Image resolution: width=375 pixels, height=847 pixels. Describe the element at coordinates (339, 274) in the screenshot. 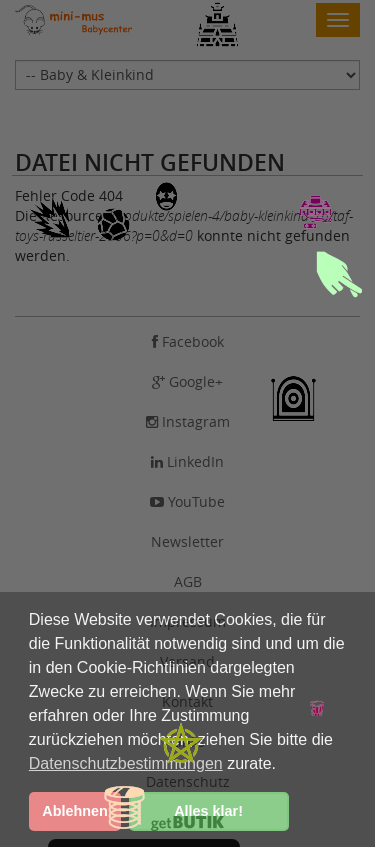

I see `indicates hoping for luck or a positive outcome` at that location.